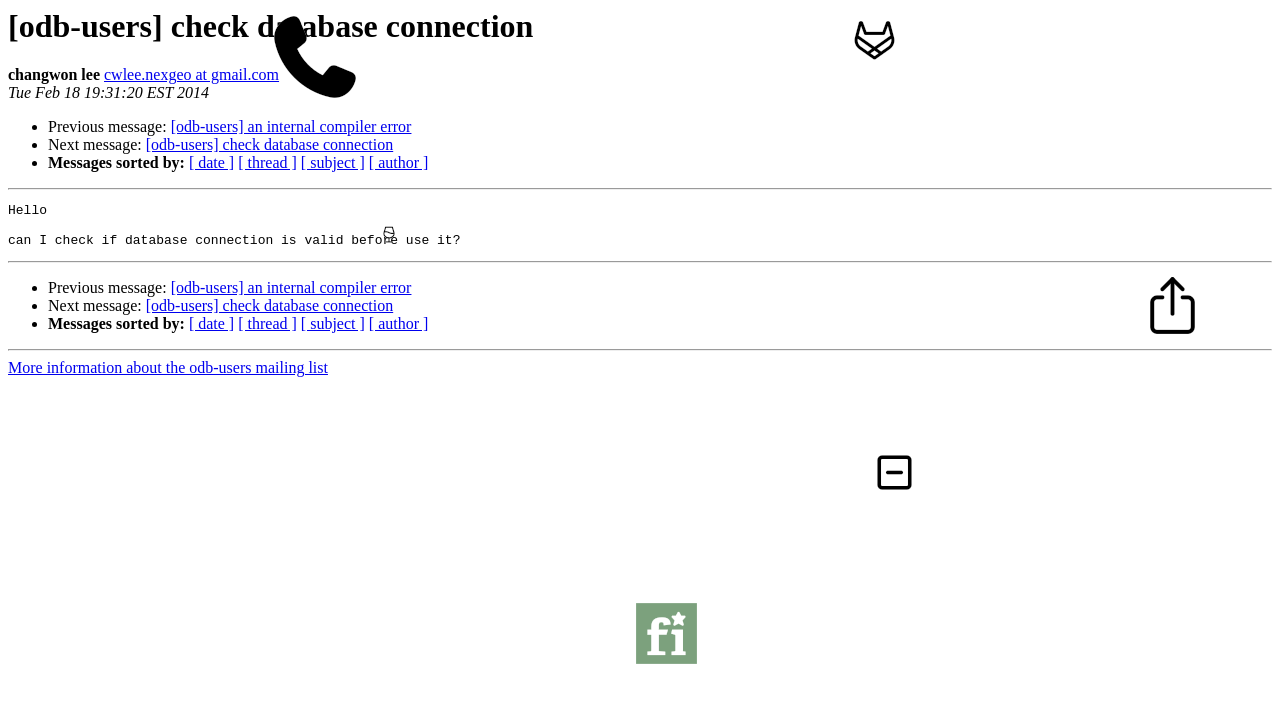  What do you see at coordinates (389, 234) in the screenshot?
I see `browse wine or beverage options` at bounding box center [389, 234].